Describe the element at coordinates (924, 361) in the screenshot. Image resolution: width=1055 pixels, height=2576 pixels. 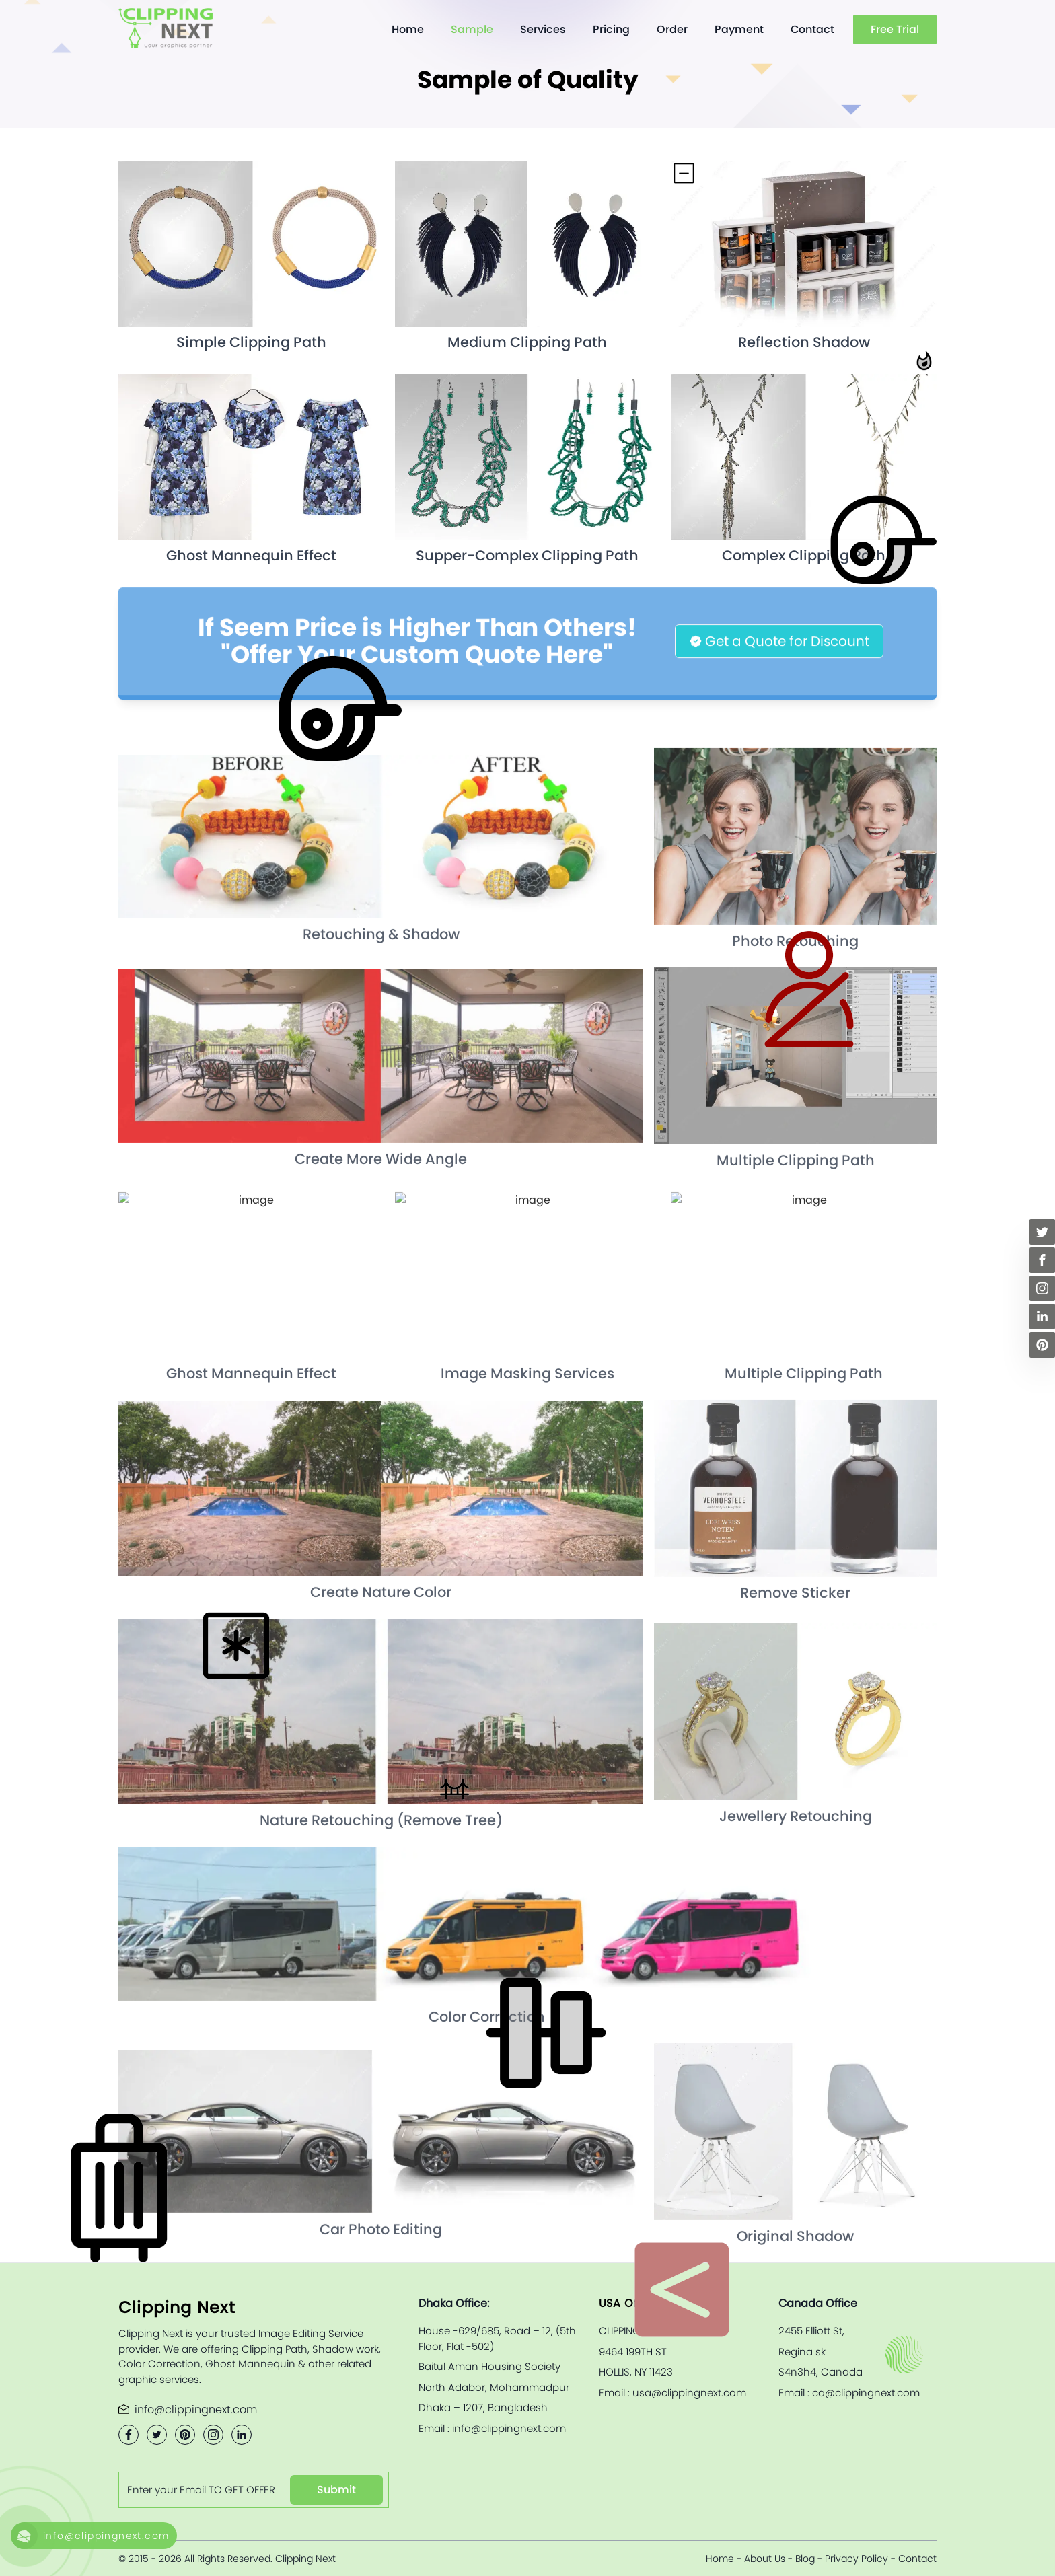
I see `view trending or popular content` at that location.